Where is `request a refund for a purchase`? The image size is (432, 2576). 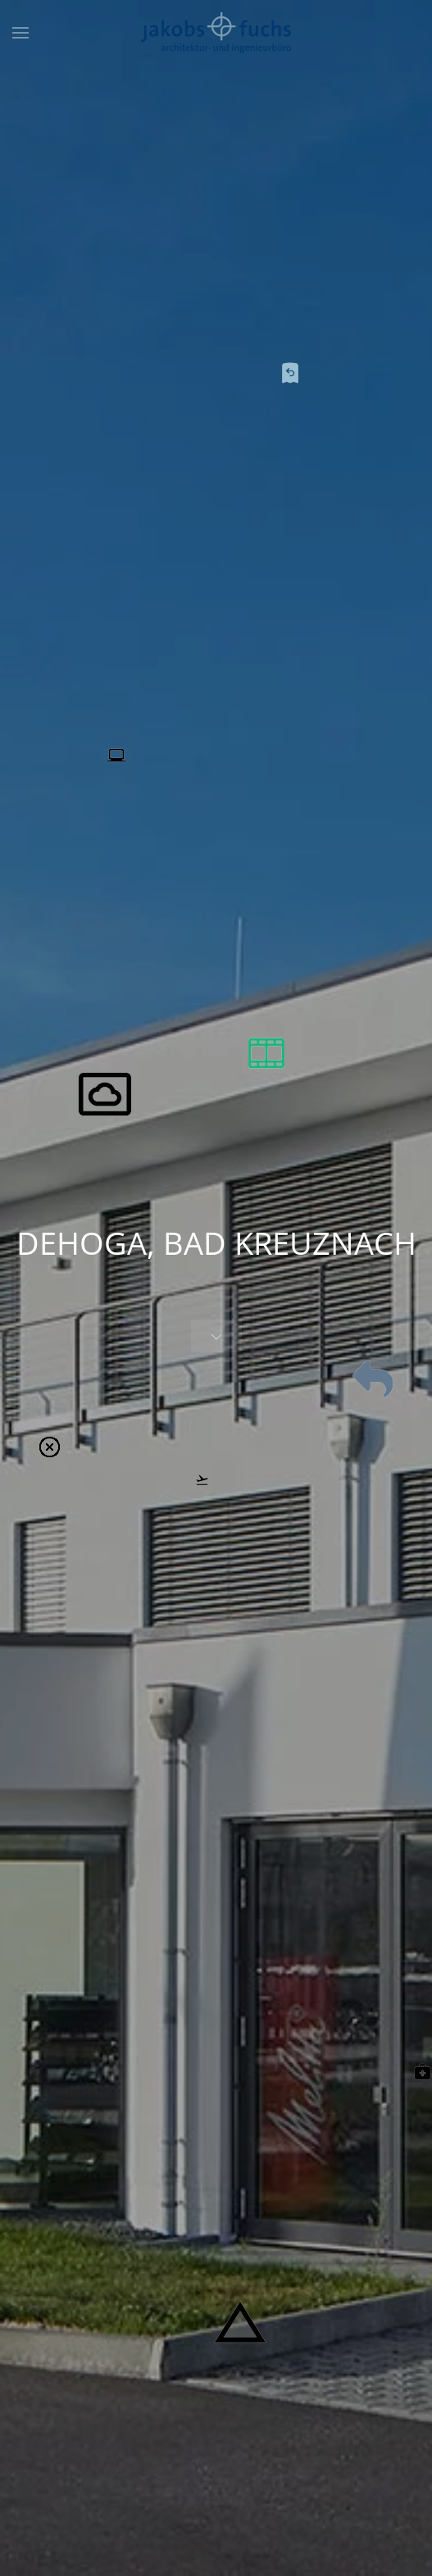 request a refund for a purchase is located at coordinates (290, 373).